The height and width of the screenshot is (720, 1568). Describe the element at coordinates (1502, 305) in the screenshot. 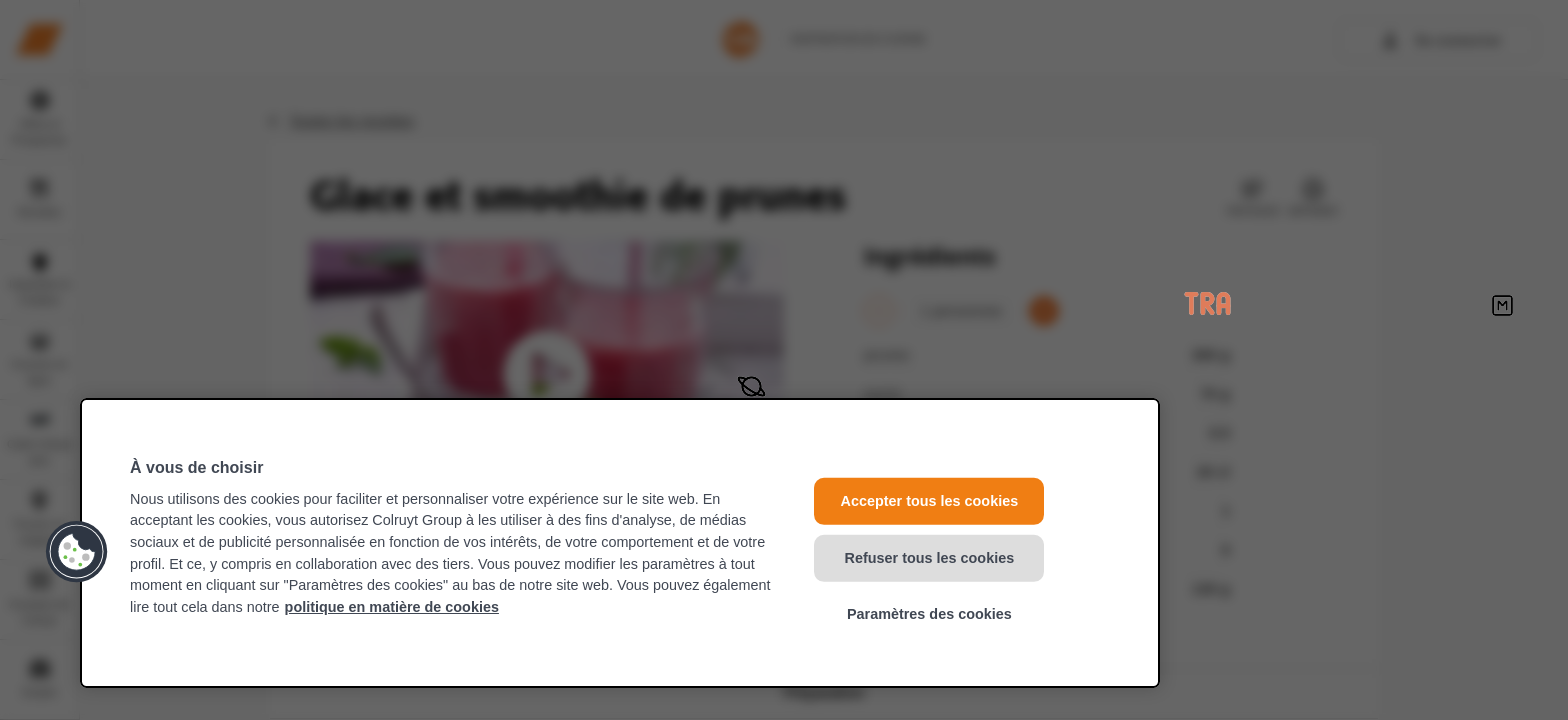

I see `toggle medium size or format option` at that location.